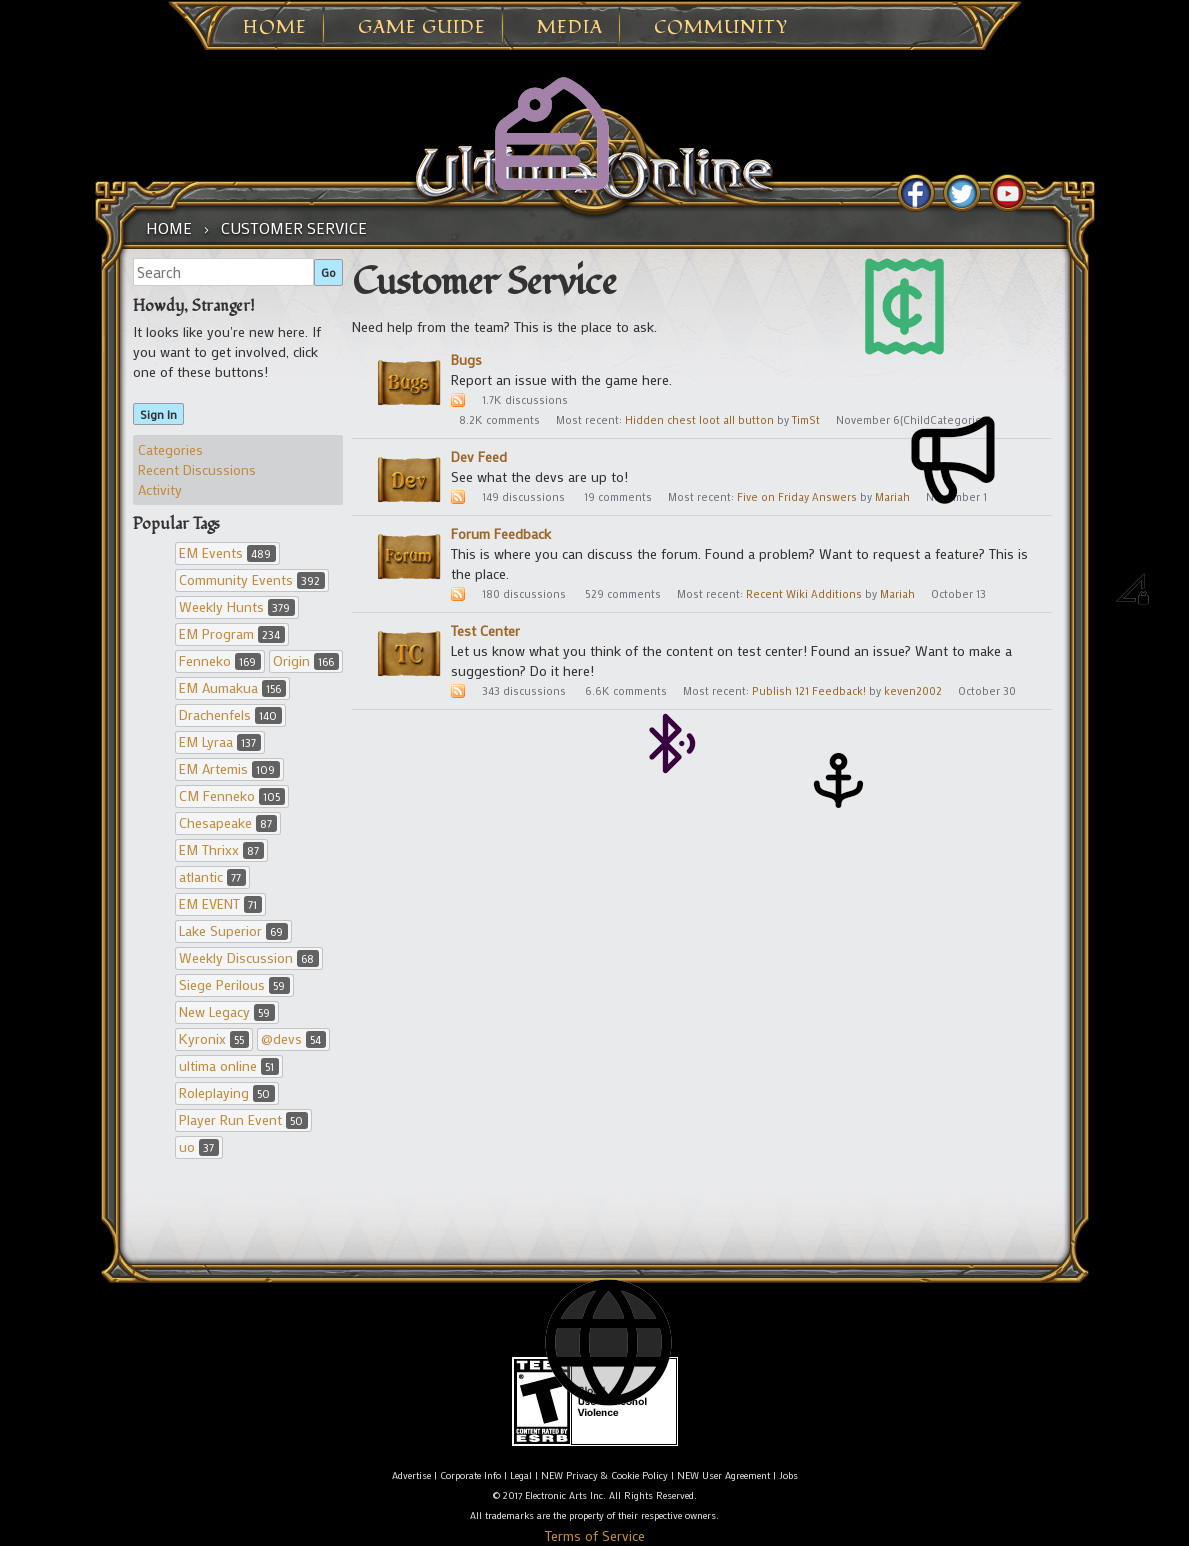  Describe the element at coordinates (838, 779) in the screenshot. I see `anchor link to a specific section on a page` at that location.